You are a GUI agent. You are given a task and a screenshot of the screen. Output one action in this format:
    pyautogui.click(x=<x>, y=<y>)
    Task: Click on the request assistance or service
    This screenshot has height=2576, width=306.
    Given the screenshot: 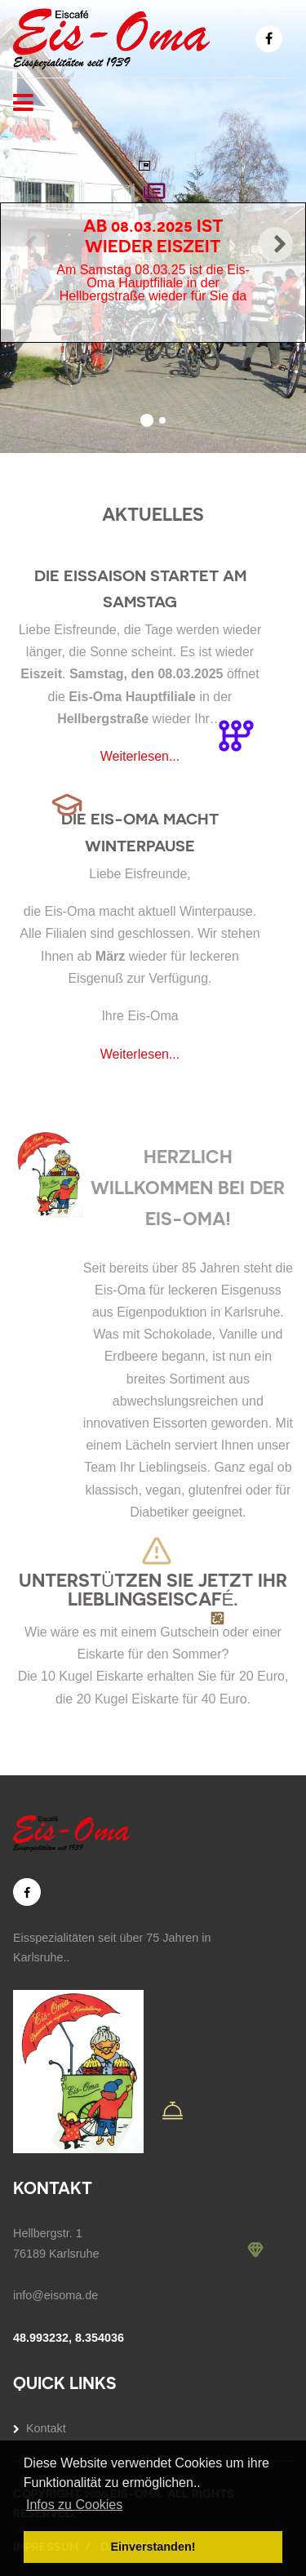 What is the action you would take?
    pyautogui.click(x=172, y=2111)
    